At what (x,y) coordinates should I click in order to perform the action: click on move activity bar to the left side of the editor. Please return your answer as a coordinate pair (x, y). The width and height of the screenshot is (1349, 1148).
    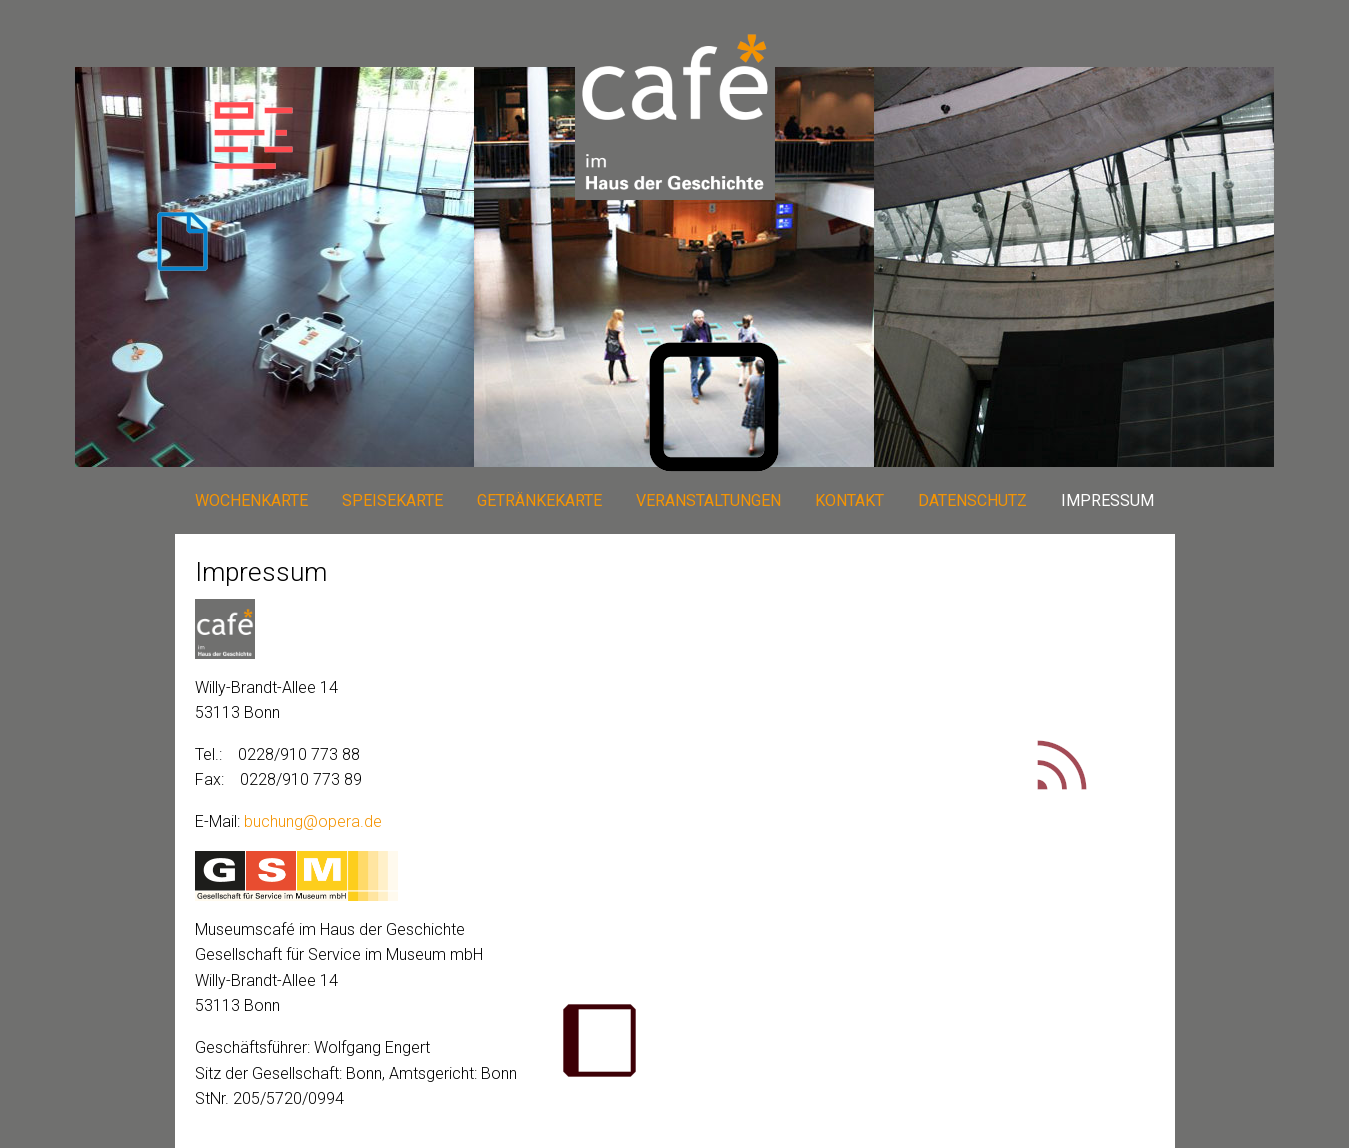
    Looking at the image, I should click on (599, 1040).